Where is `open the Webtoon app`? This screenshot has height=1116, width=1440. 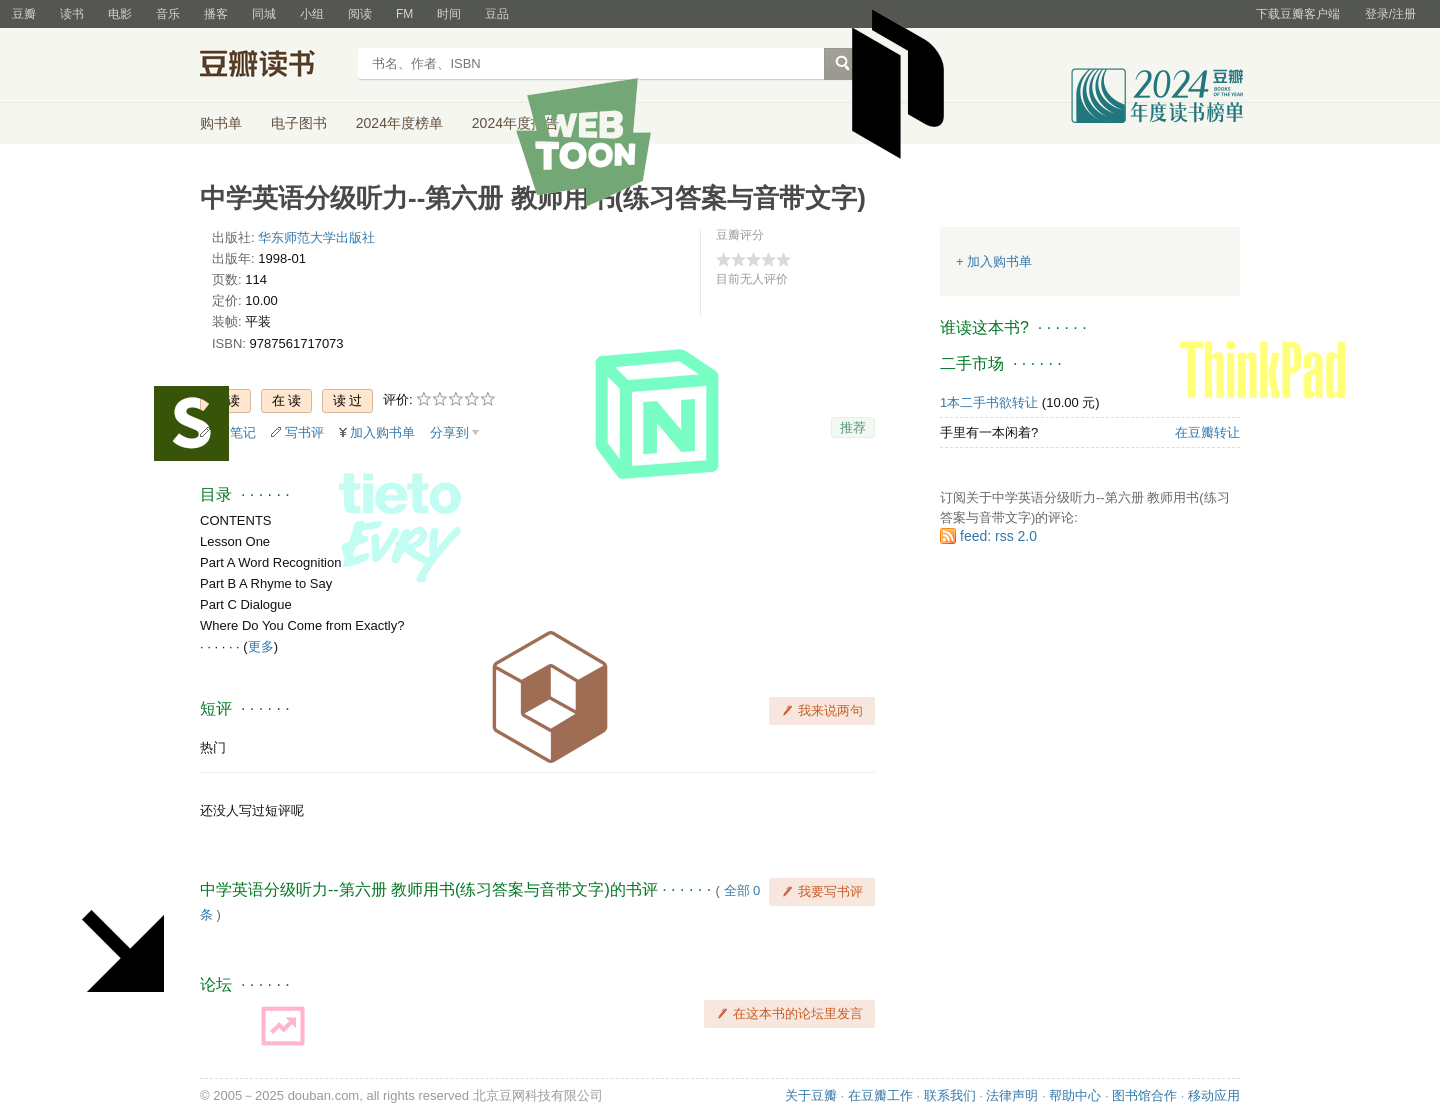 open the Webtoon app is located at coordinates (583, 142).